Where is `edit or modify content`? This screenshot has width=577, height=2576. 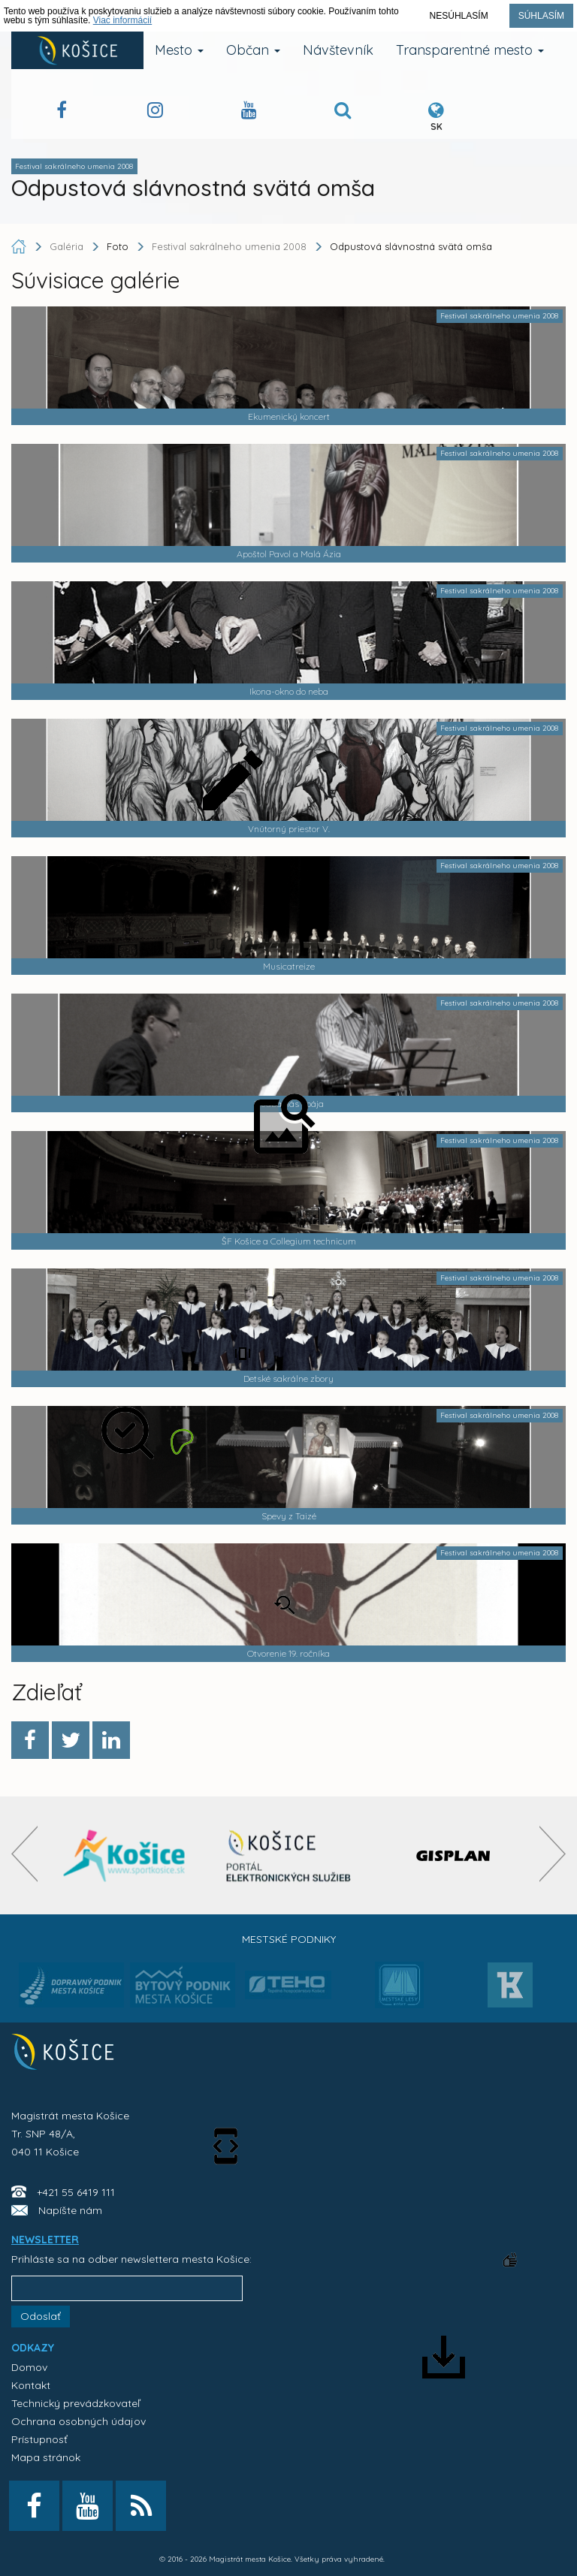 edit or modify content is located at coordinates (232, 780).